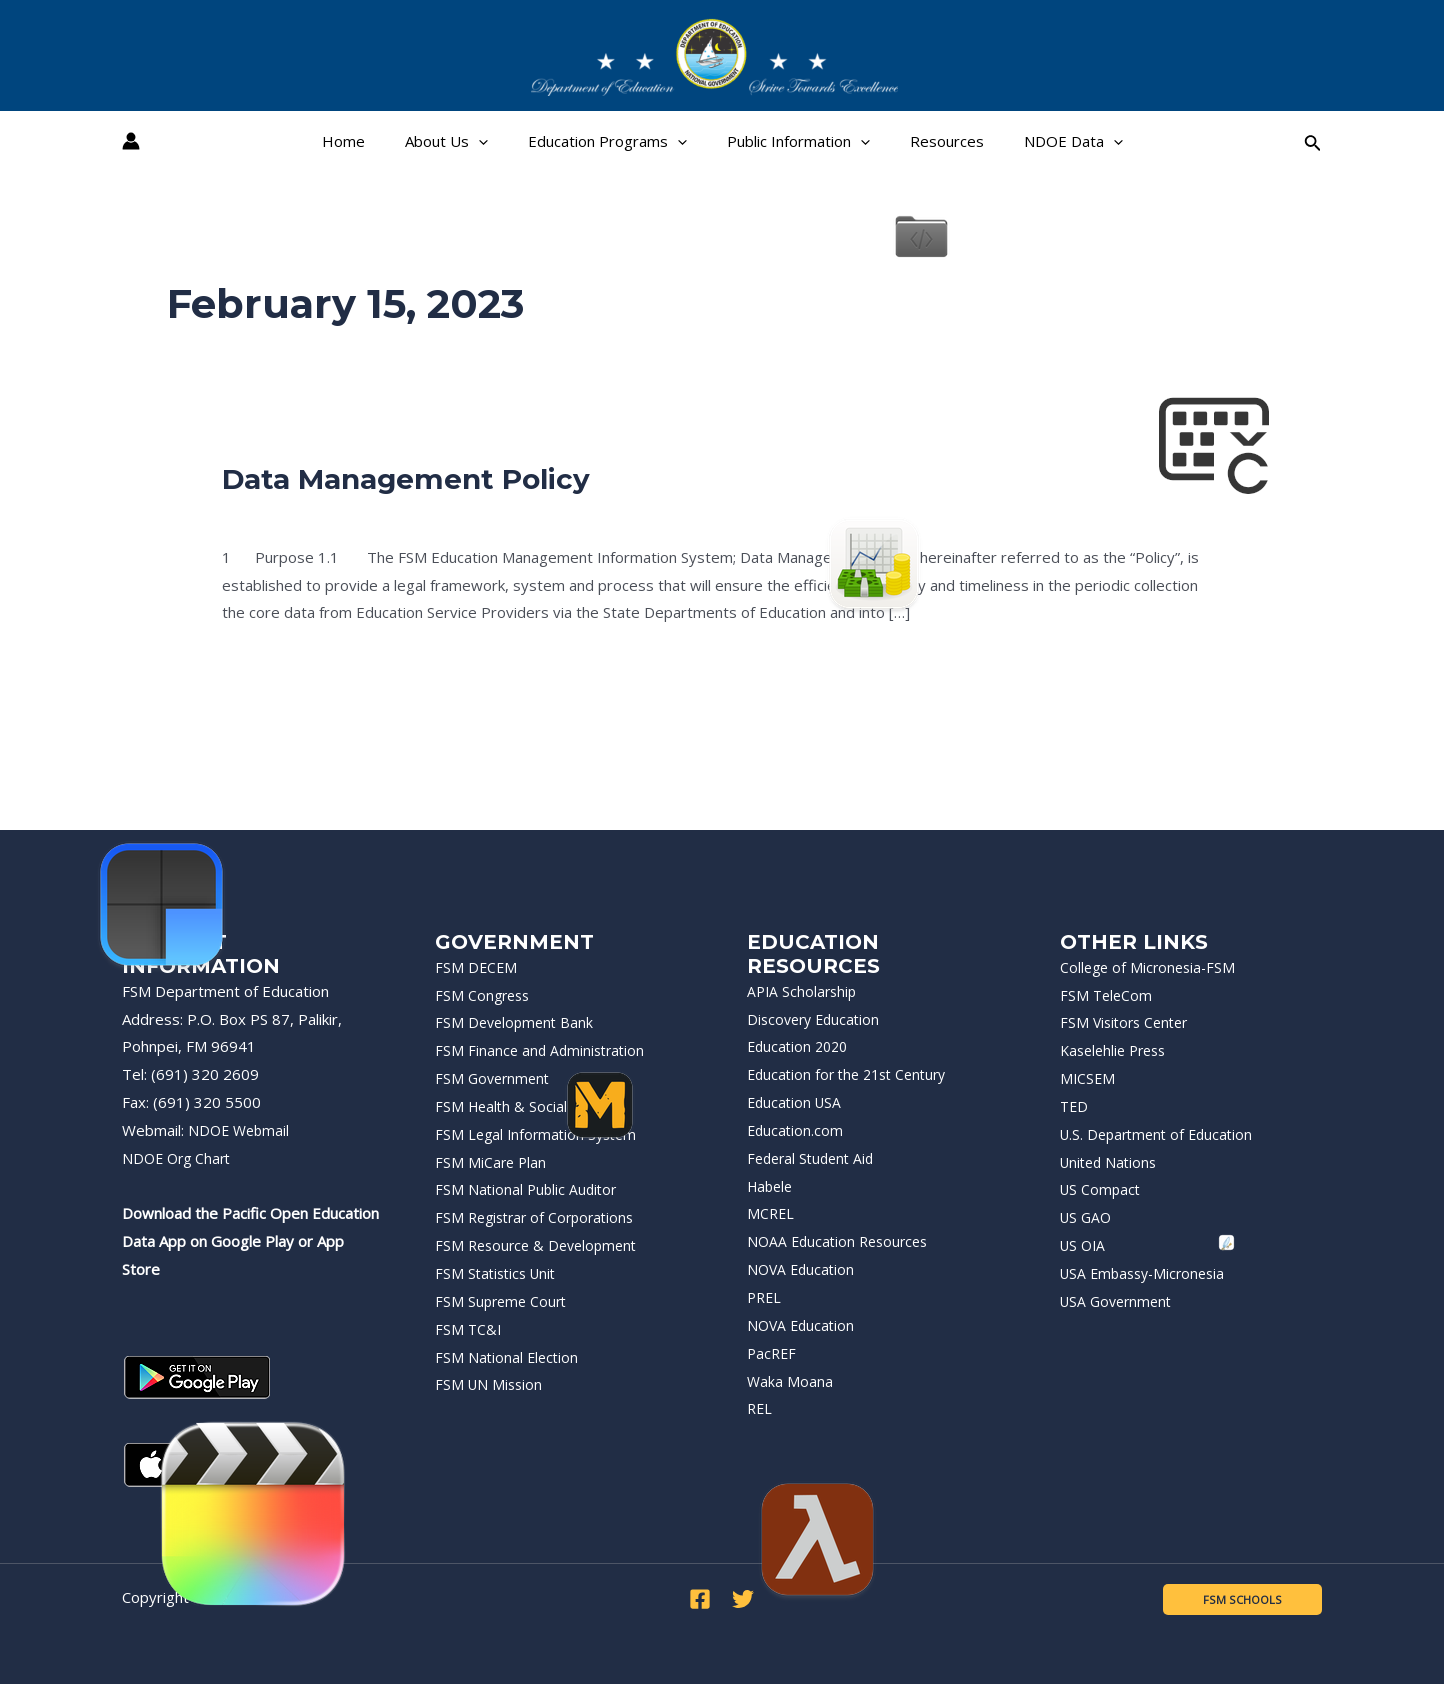 This screenshot has width=1444, height=1684. I want to click on open your code projects folder, so click(921, 236).